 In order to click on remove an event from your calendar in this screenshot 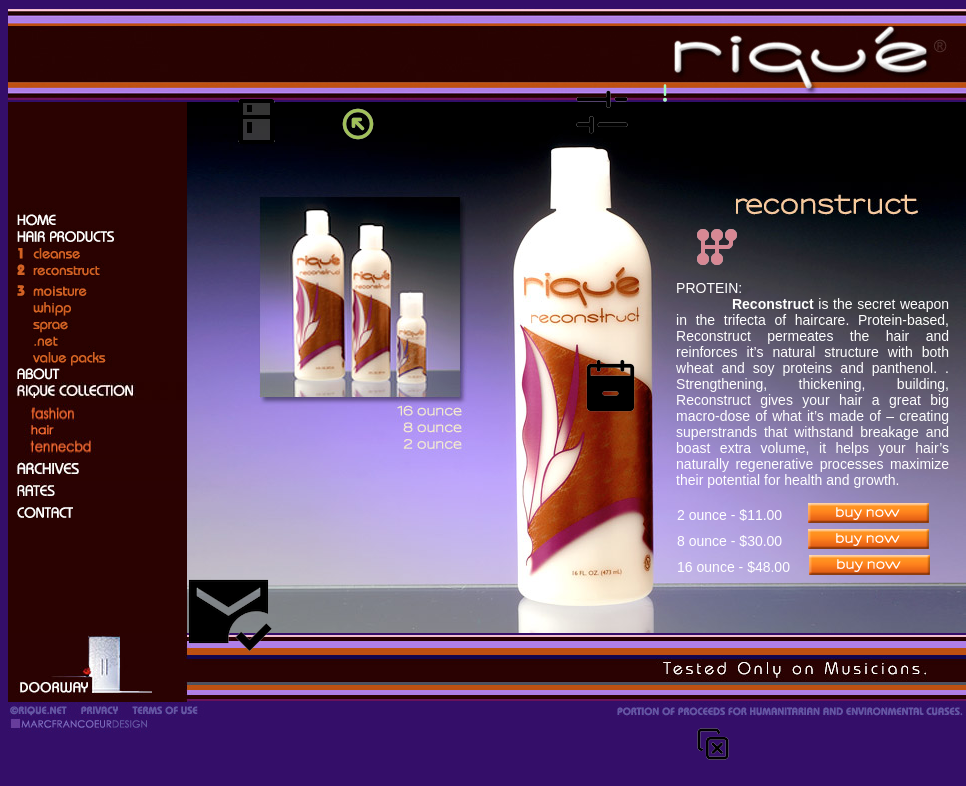, I will do `click(610, 387)`.